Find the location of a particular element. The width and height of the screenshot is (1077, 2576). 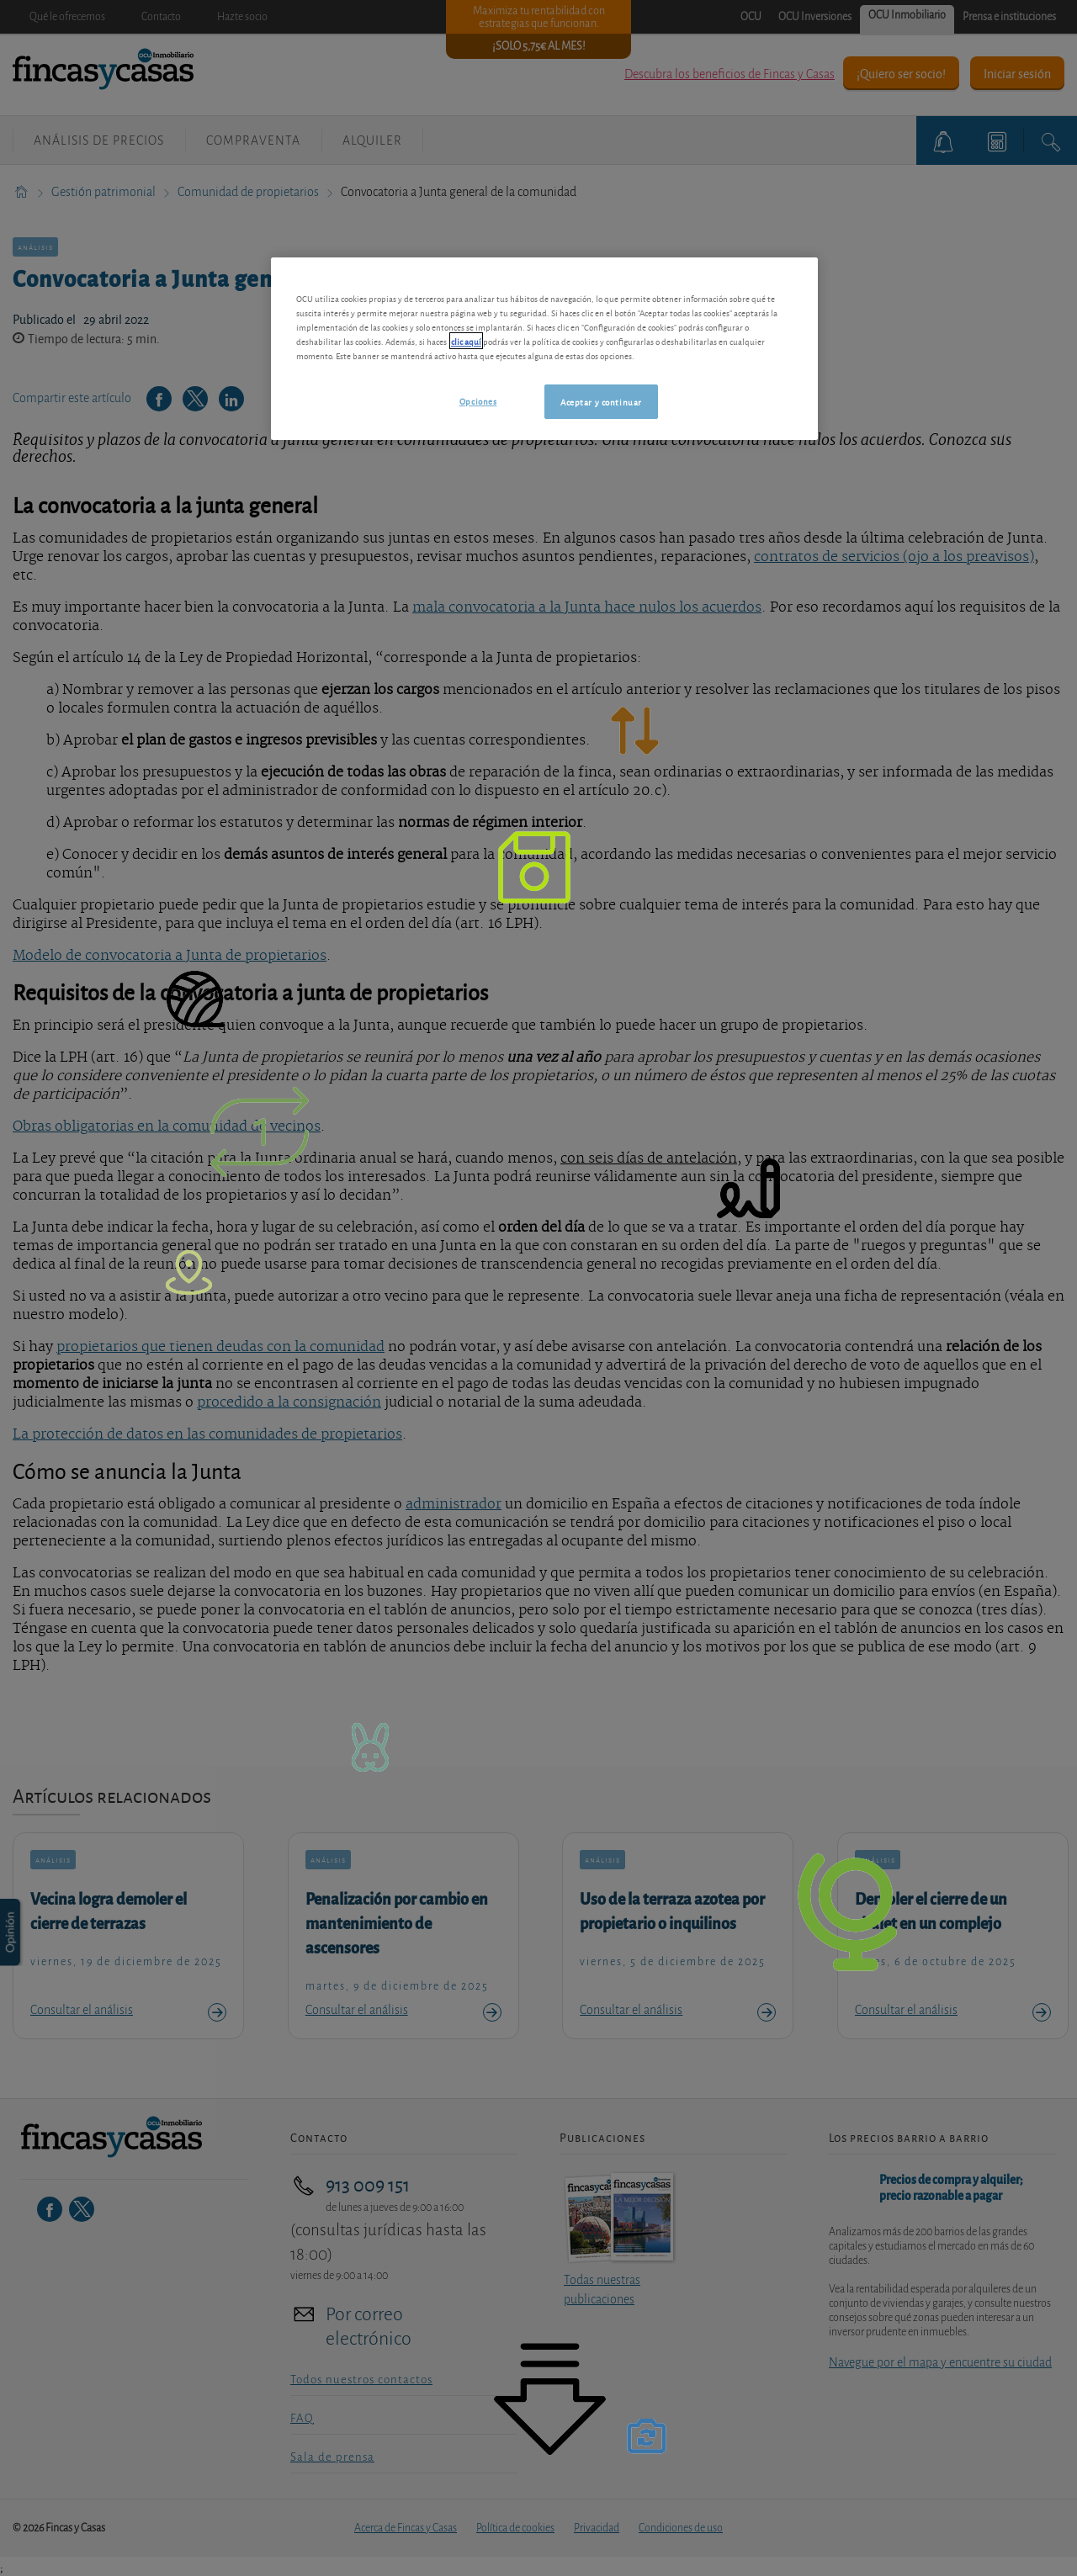

view location area or region is located at coordinates (188, 1273).